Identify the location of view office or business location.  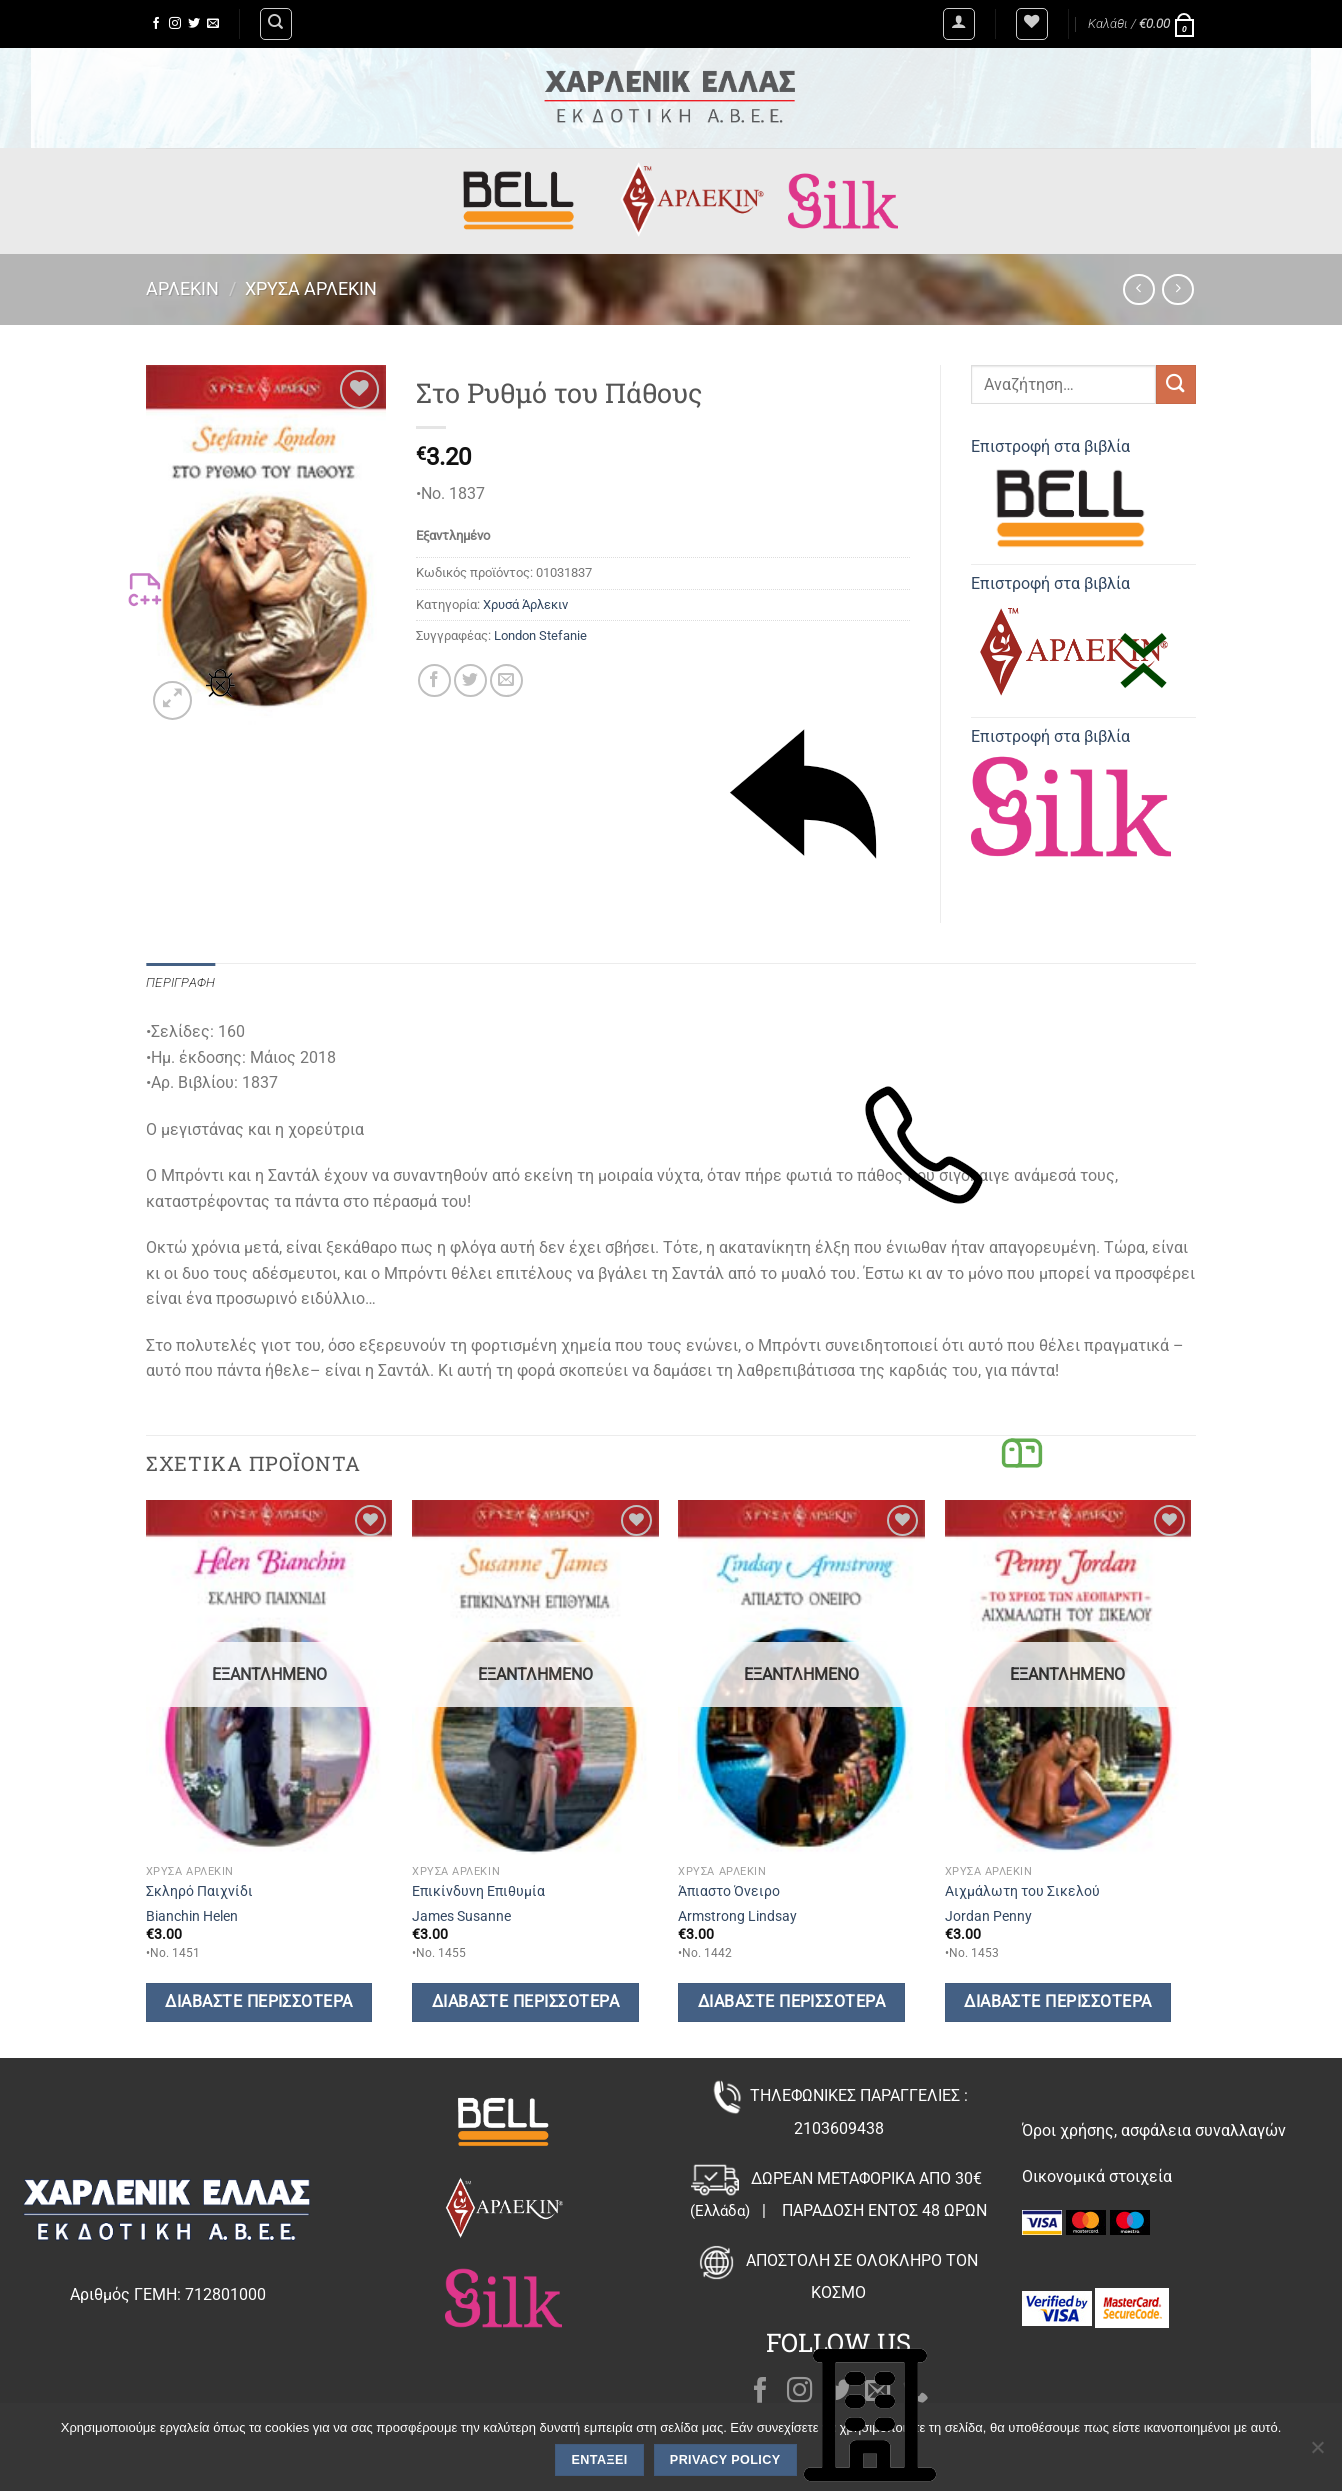
(870, 2415).